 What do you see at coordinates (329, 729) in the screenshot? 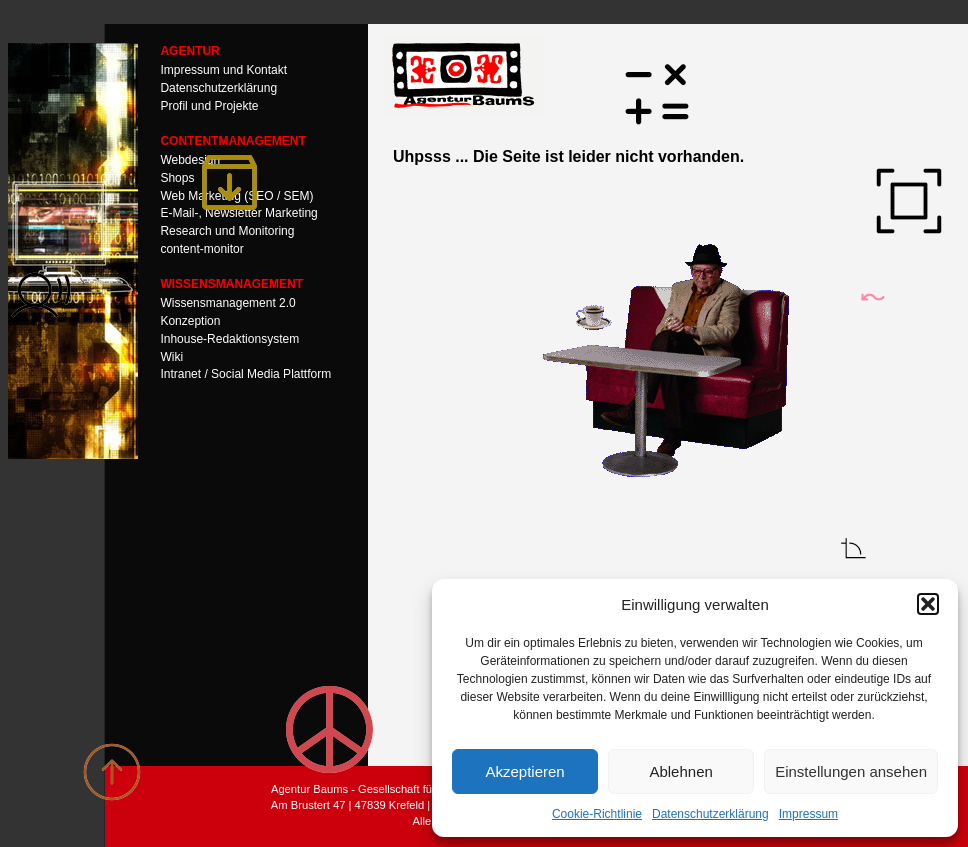
I see `indicates a peaceful or non-violent mode/setting` at bounding box center [329, 729].